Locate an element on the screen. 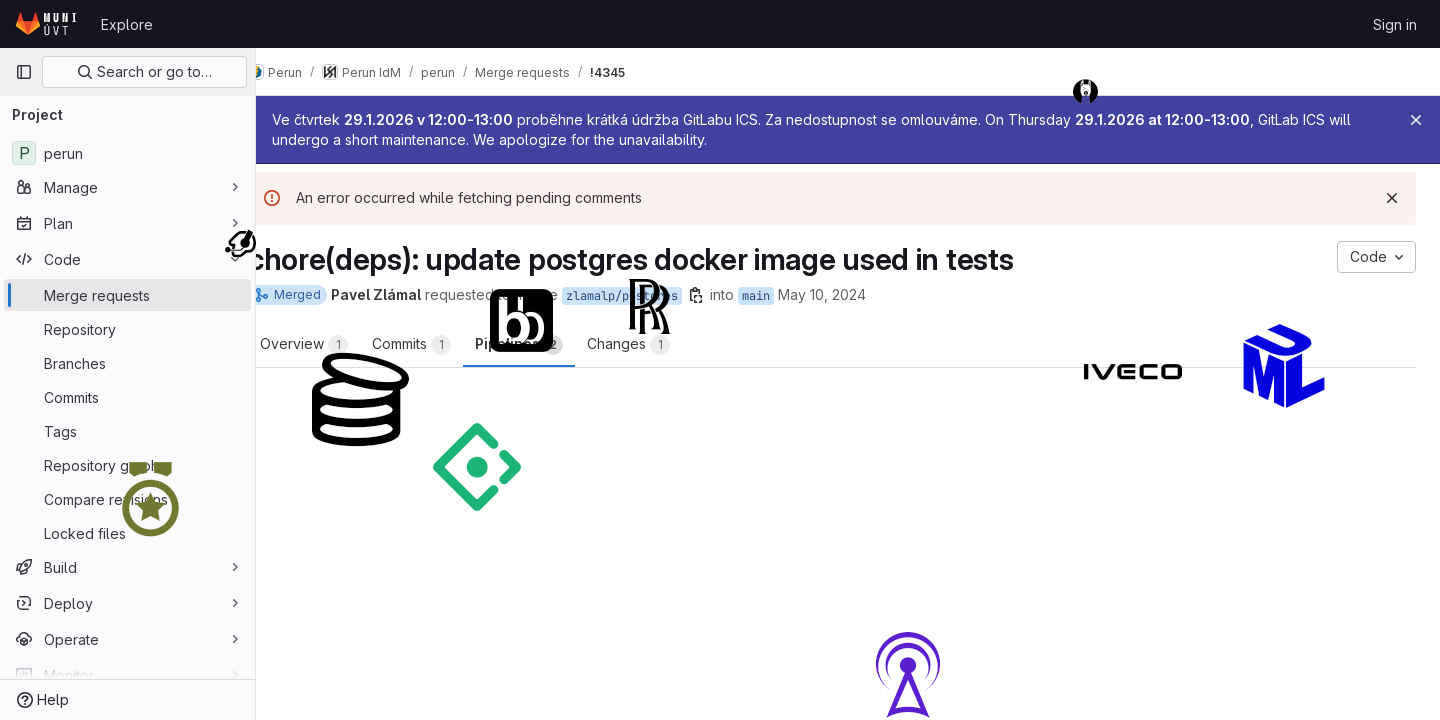 The image size is (1440, 720). navigate to Ant Design documentation or resources is located at coordinates (477, 467).